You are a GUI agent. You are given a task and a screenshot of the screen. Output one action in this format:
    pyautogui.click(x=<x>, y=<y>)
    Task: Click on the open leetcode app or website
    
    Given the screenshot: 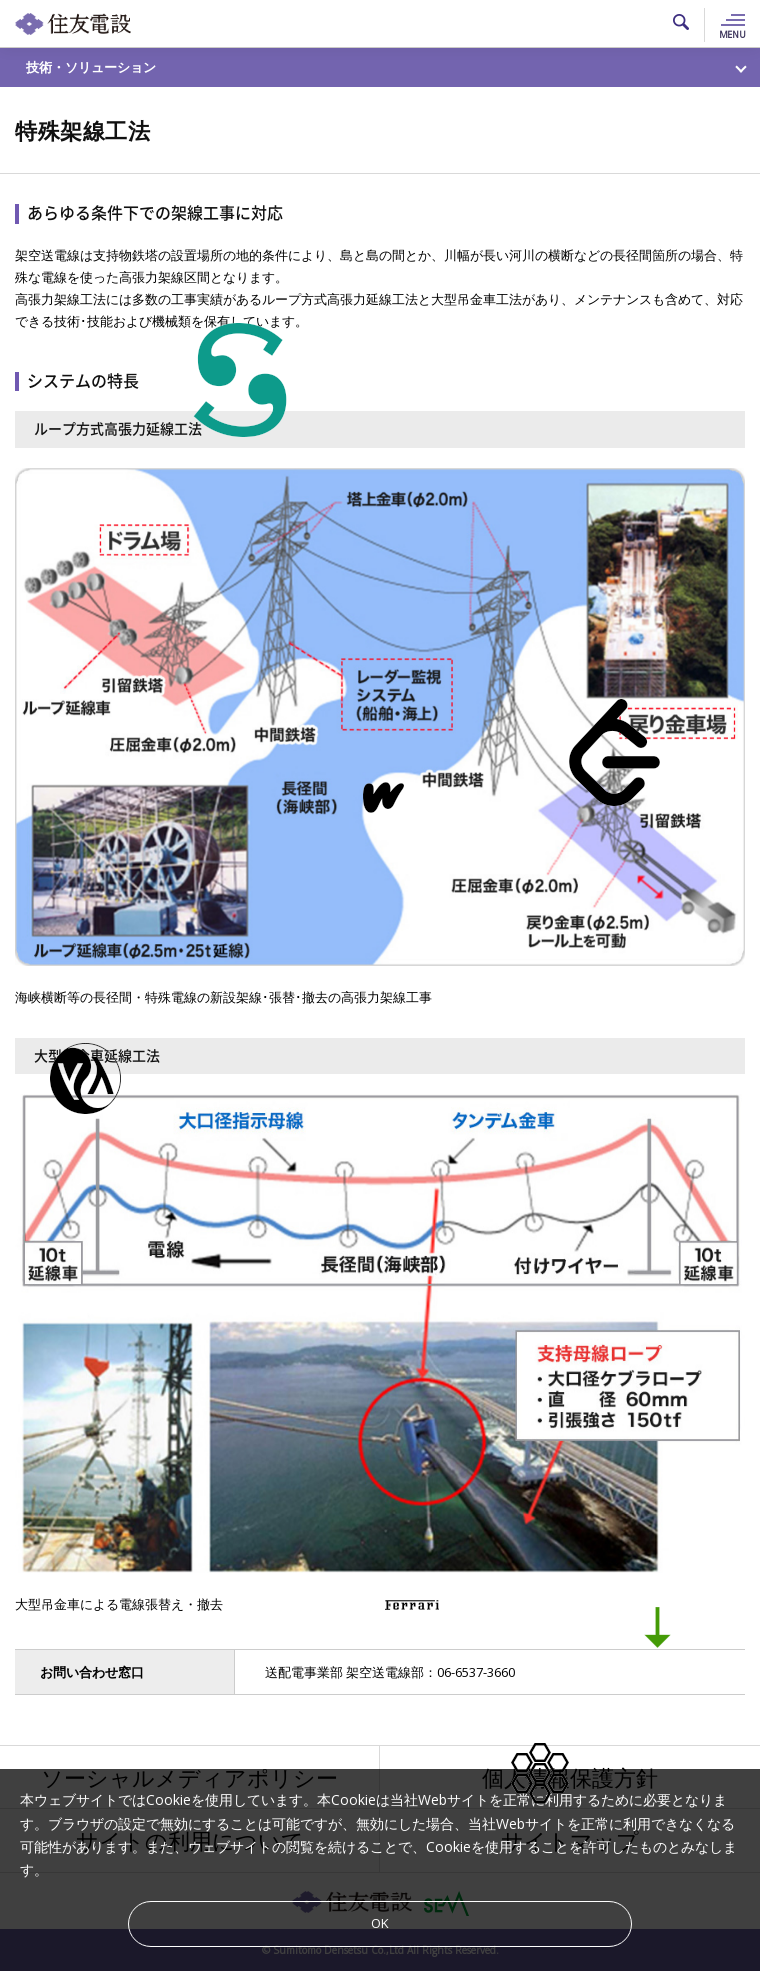 What is the action you would take?
    pyautogui.click(x=614, y=752)
    